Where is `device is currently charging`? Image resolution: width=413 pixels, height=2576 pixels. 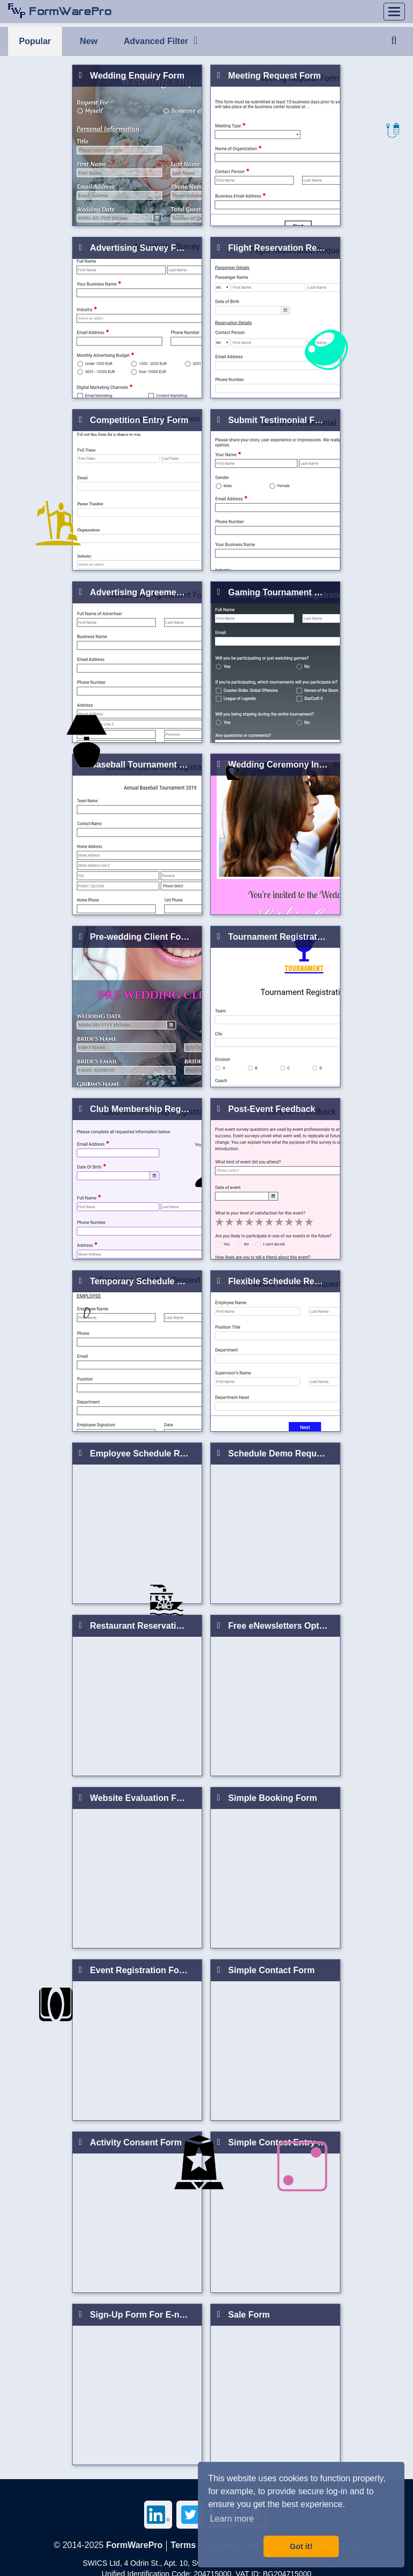 device is currently charging is located at coordinates (393, 130).